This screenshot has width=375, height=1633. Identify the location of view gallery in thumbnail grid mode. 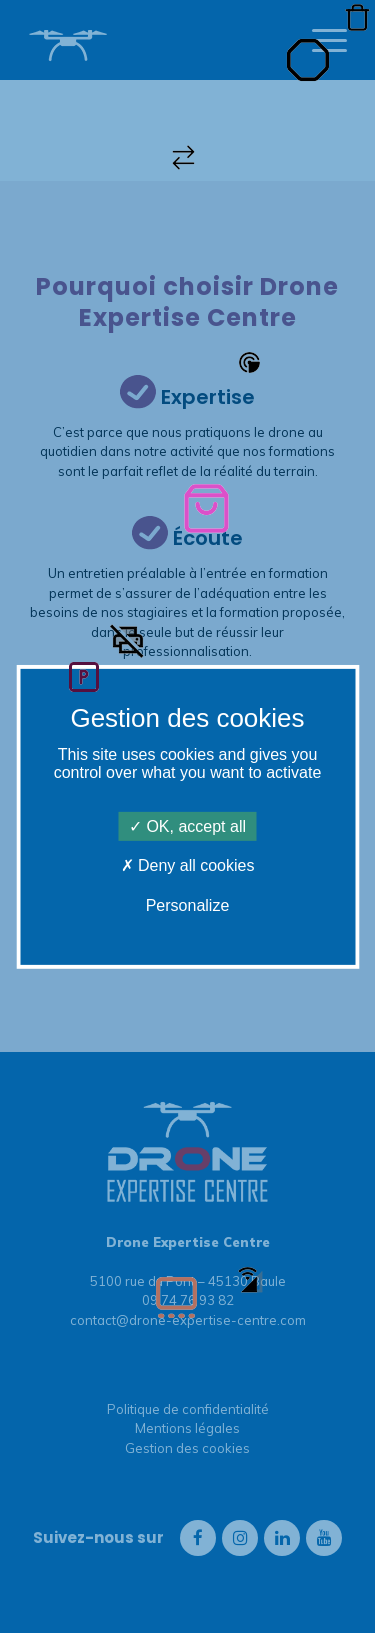
(176, 1297).